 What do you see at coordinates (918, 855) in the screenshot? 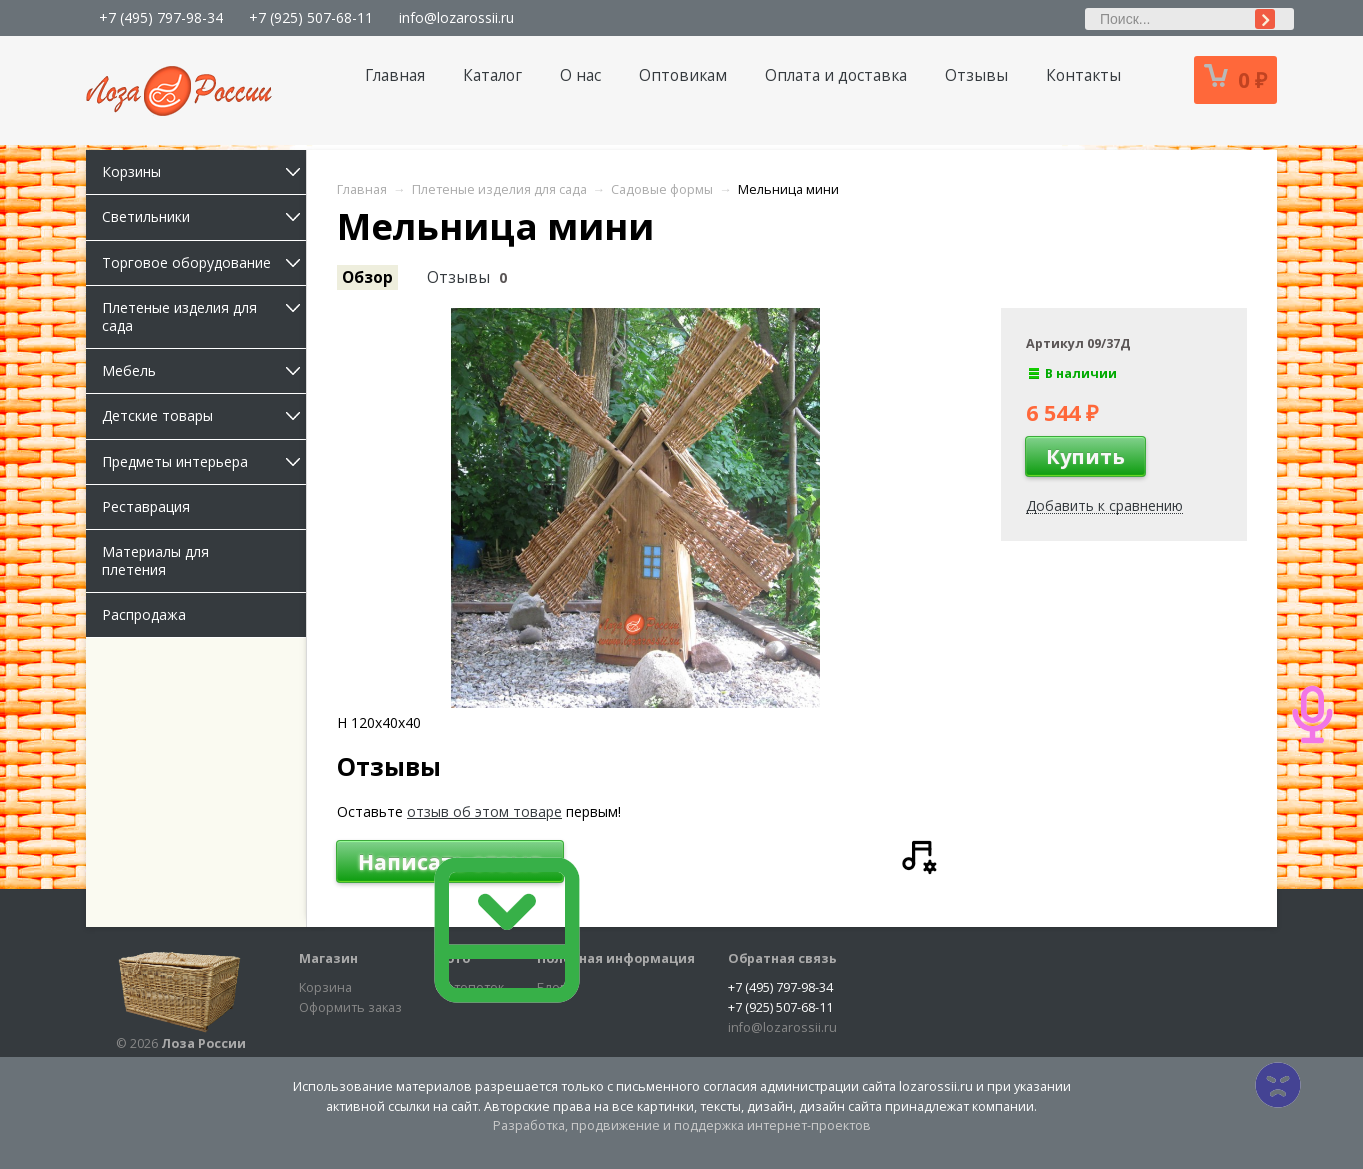
I see `access music or audio settings` at bounding box center [918, 855].